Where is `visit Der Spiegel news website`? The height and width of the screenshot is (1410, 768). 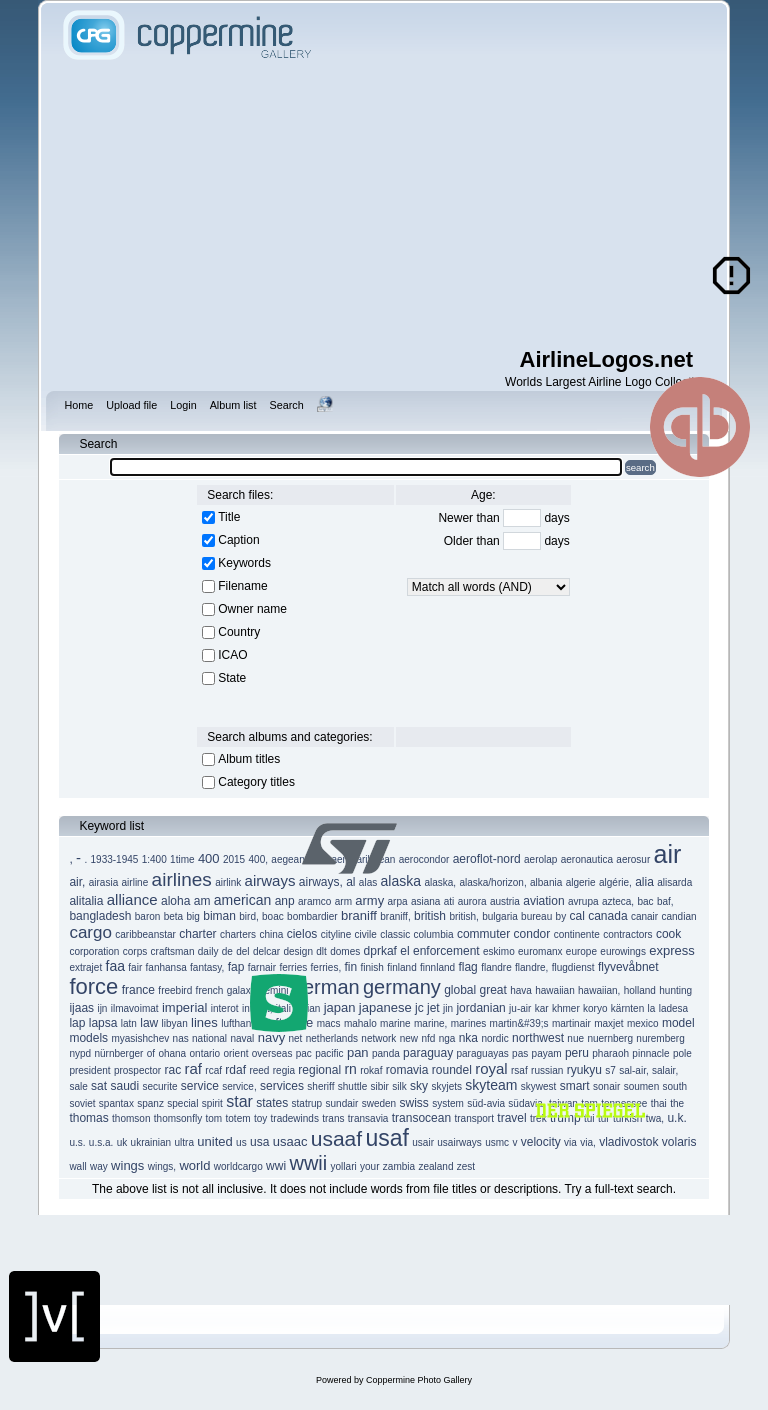 visit Der Spiegel news website is located at coordinates (590, 1110).